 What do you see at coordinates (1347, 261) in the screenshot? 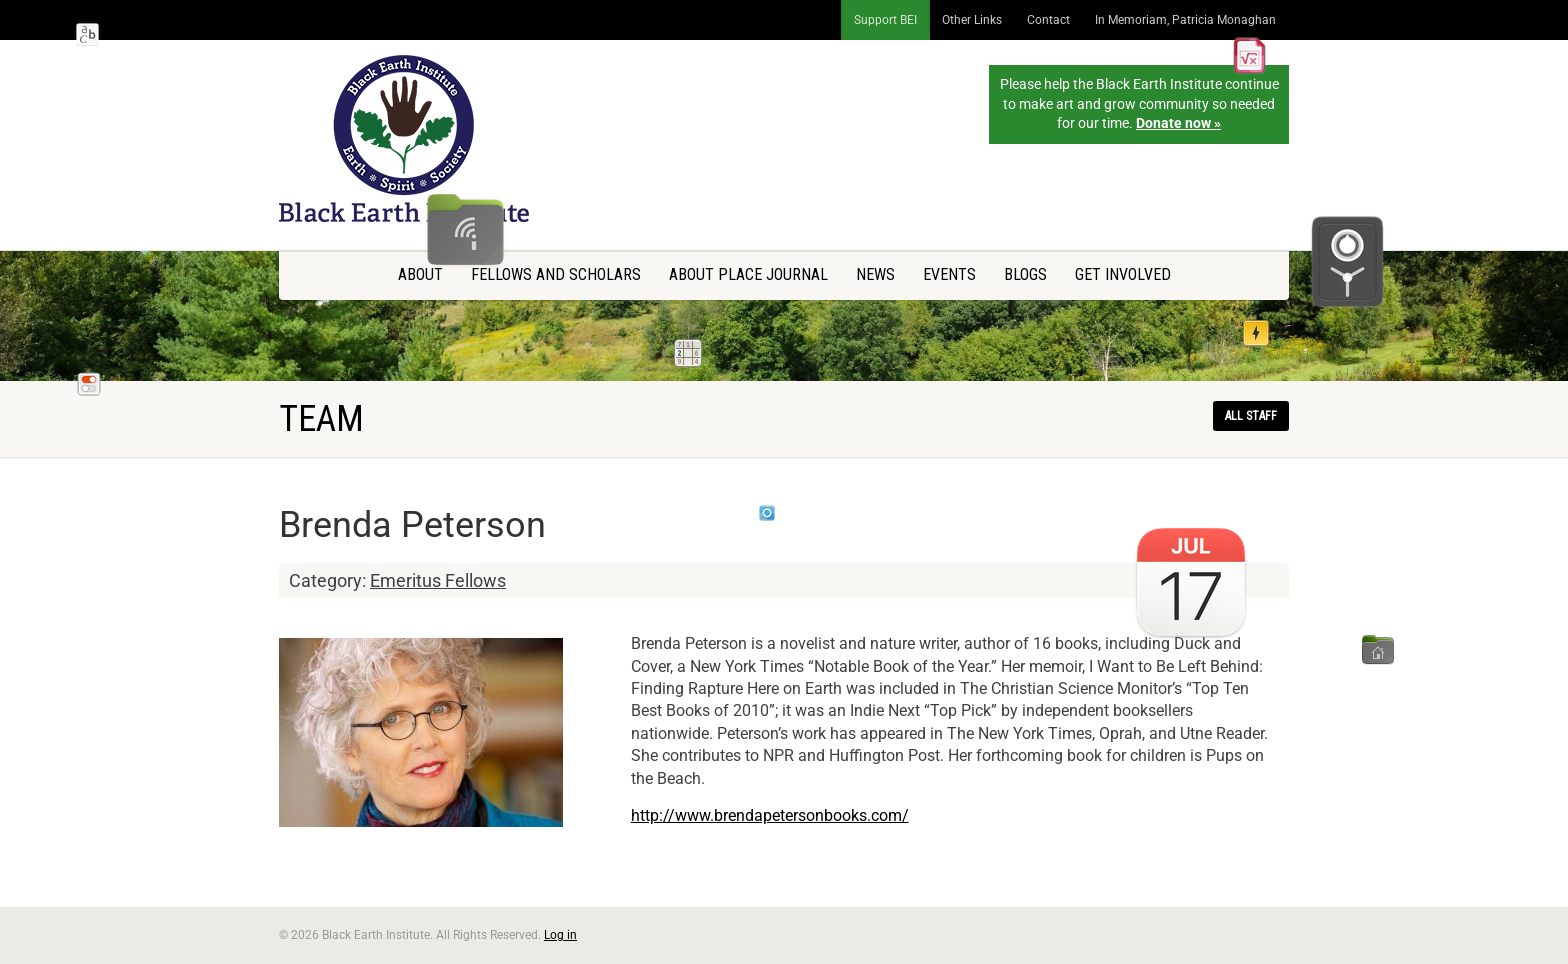
I see `open the backups application` at bounding box center [1347, 261].